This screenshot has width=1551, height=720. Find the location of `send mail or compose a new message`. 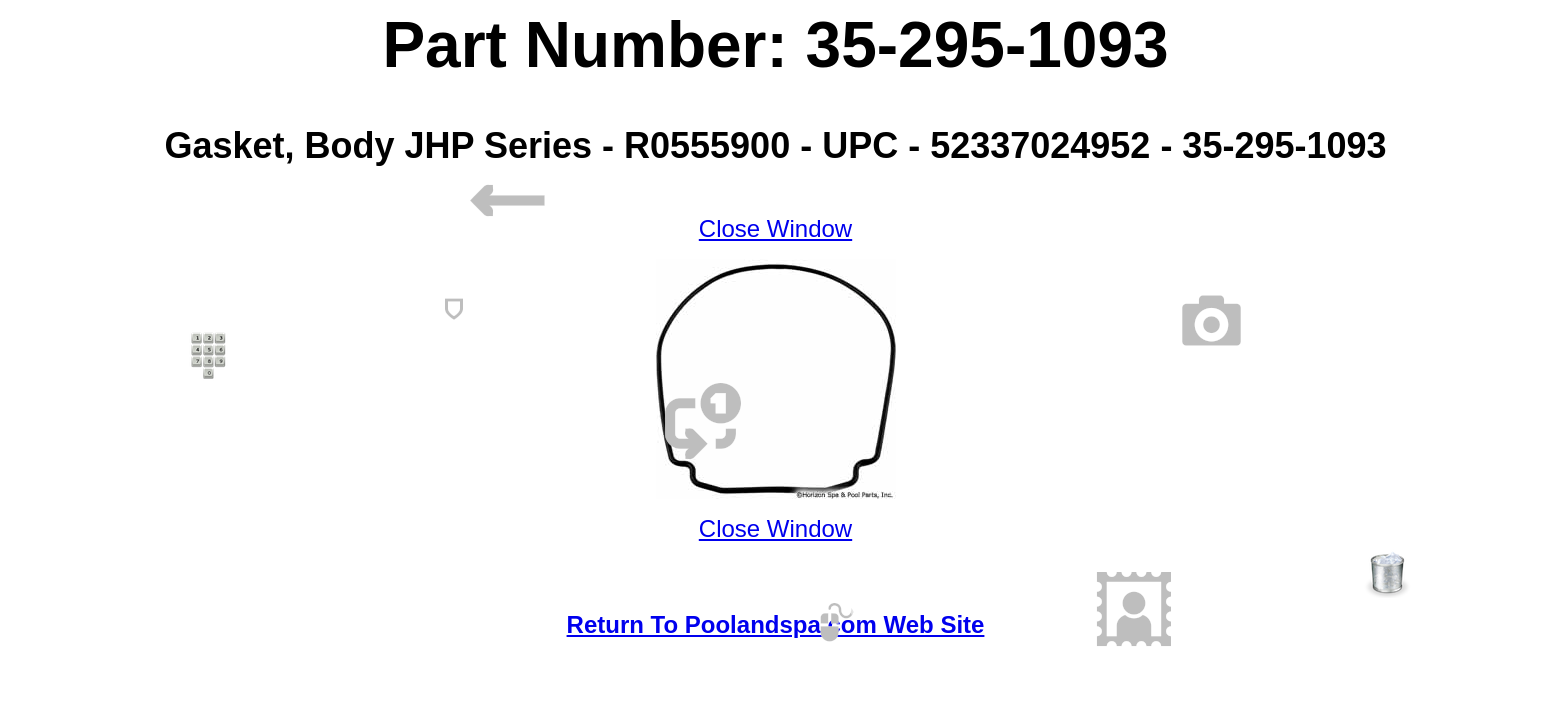

send mail or compose a new message is located at coordinates (1131, 611).